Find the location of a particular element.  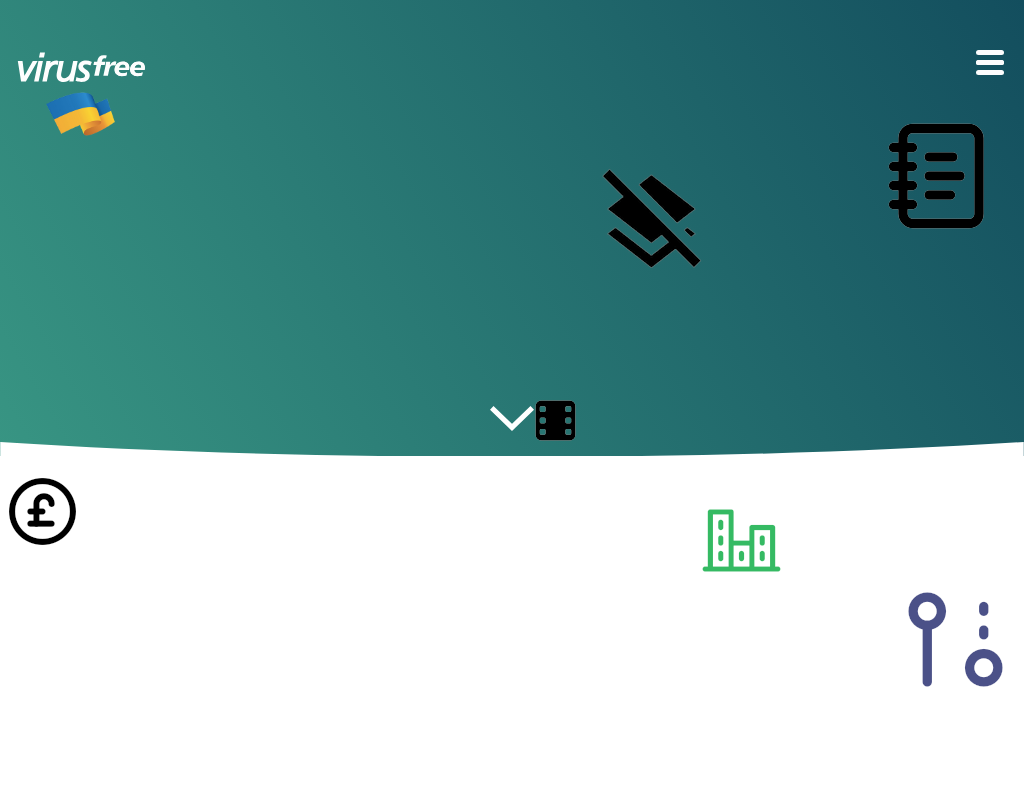

view balance in british pounds is located at coordinates (42, 511).